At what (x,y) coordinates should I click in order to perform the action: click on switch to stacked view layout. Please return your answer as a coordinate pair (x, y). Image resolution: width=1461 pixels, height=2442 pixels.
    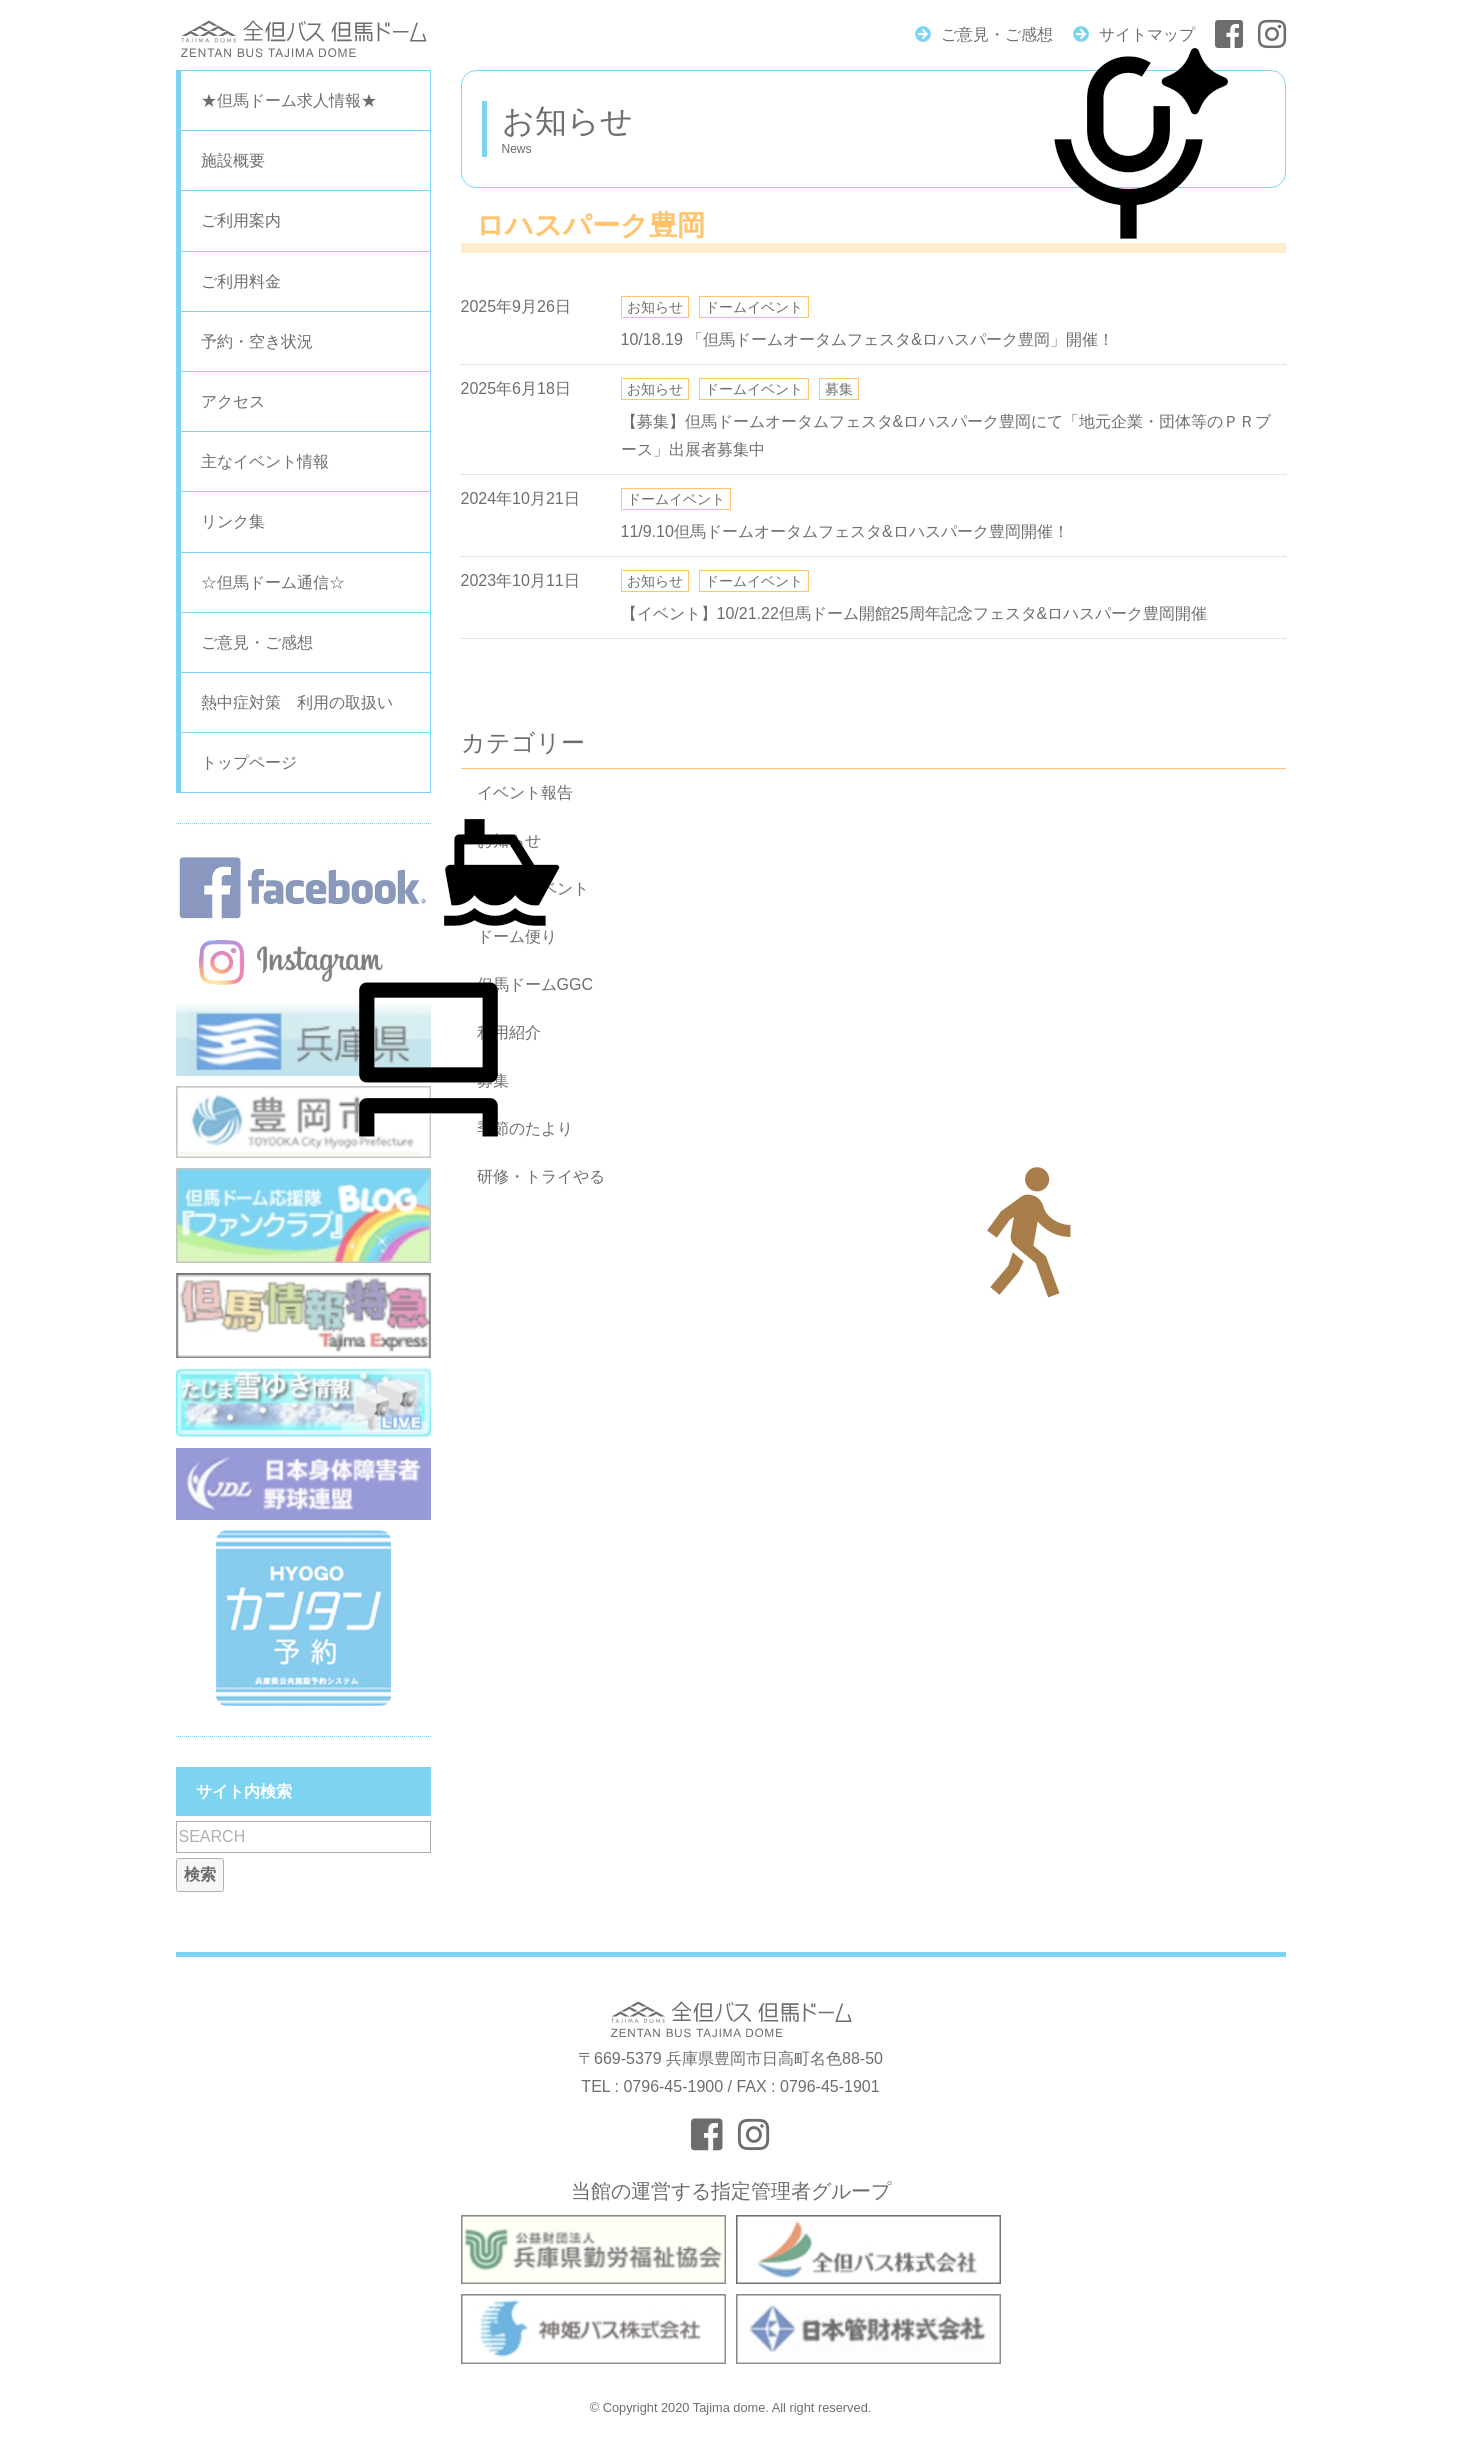
    Looking at the image, I should click on (428, 1059).